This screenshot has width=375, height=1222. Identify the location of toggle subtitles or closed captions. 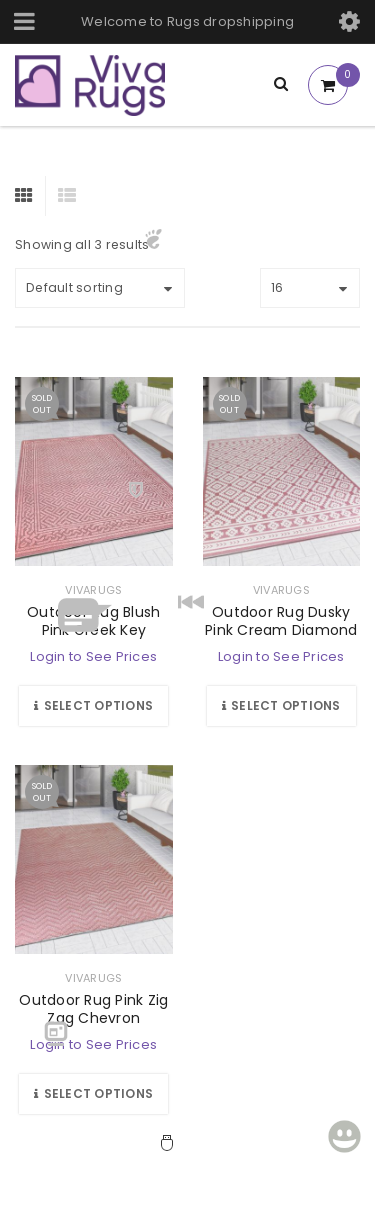
(85, 615).